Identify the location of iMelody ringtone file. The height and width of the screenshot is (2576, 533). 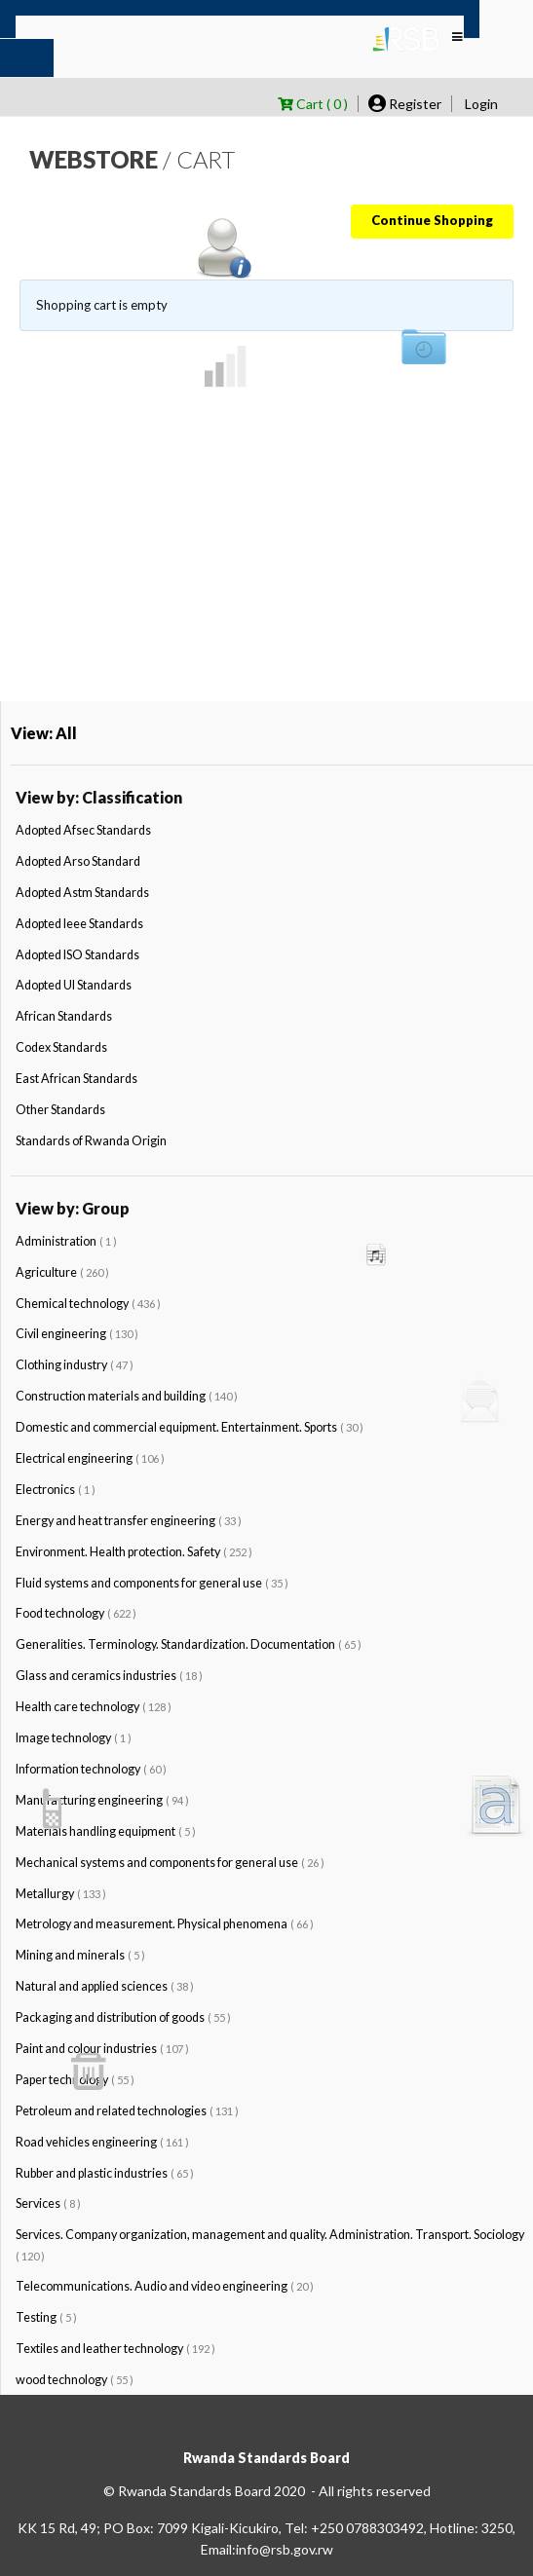
(376, 1254).